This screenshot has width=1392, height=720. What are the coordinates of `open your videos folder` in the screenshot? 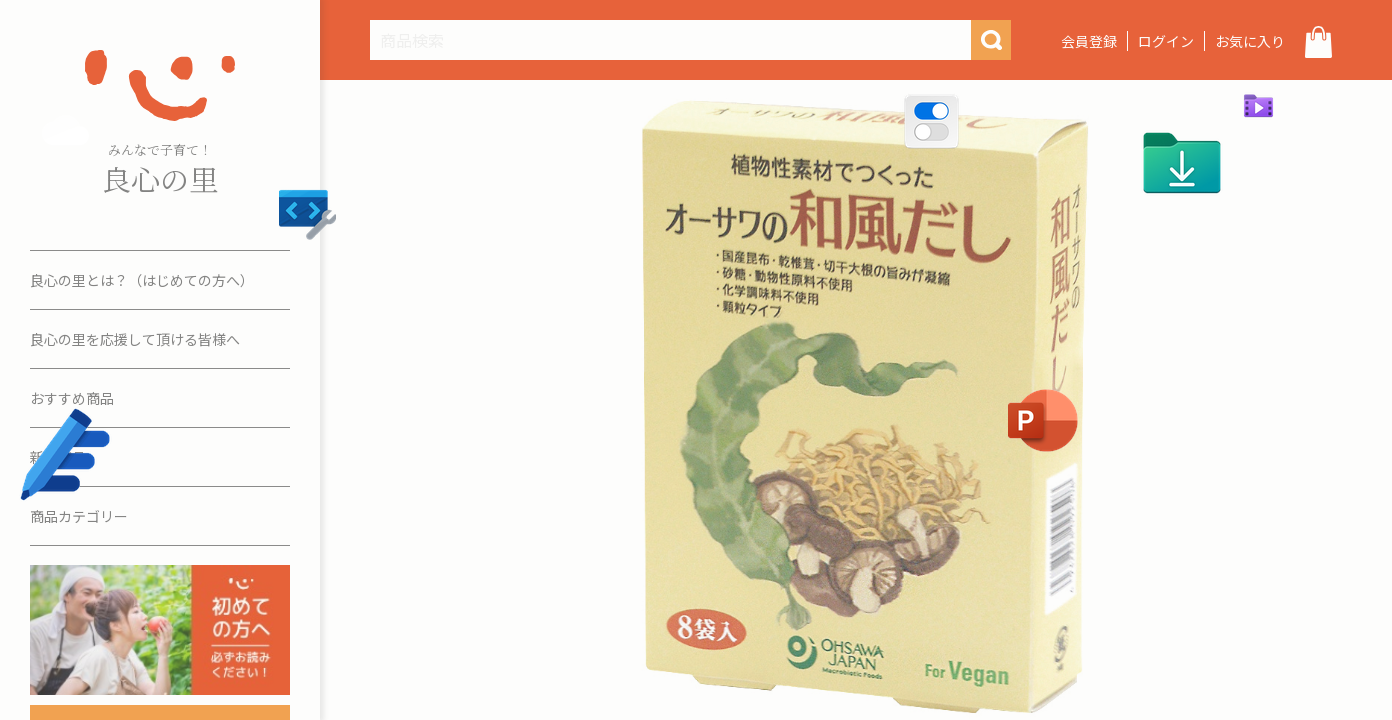 It's located at (1258, 106).